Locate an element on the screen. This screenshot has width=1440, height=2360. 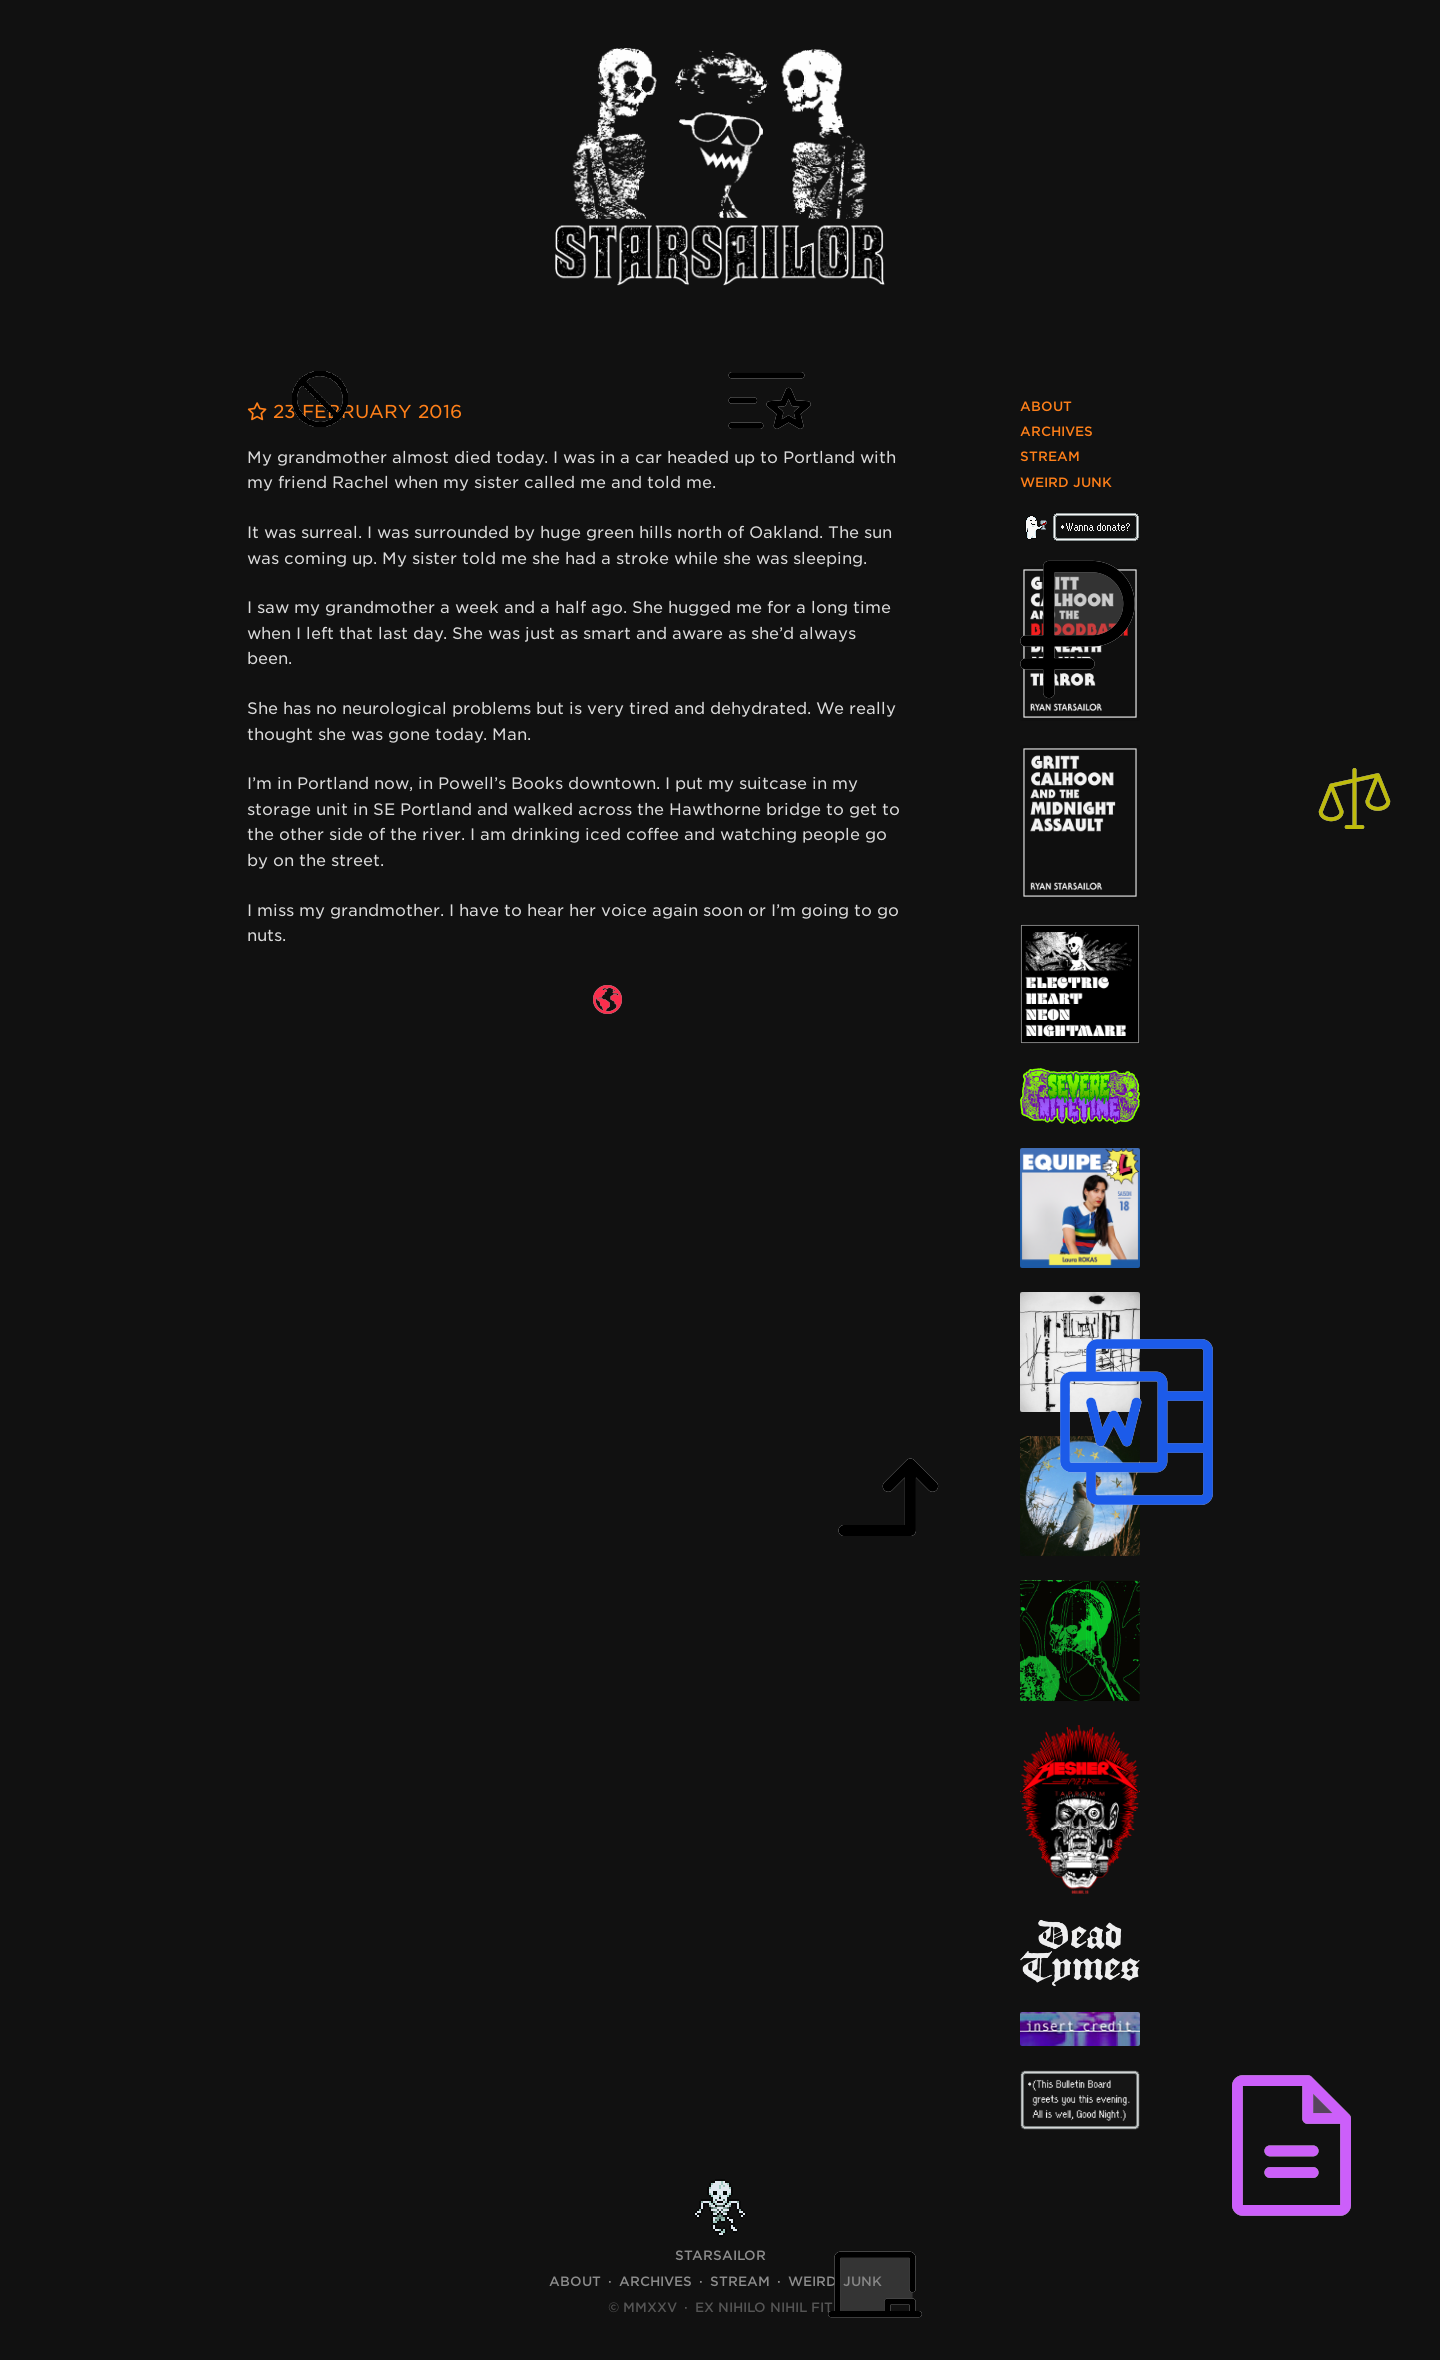
enable do not disturb mode is located at coordinates (320, 399).